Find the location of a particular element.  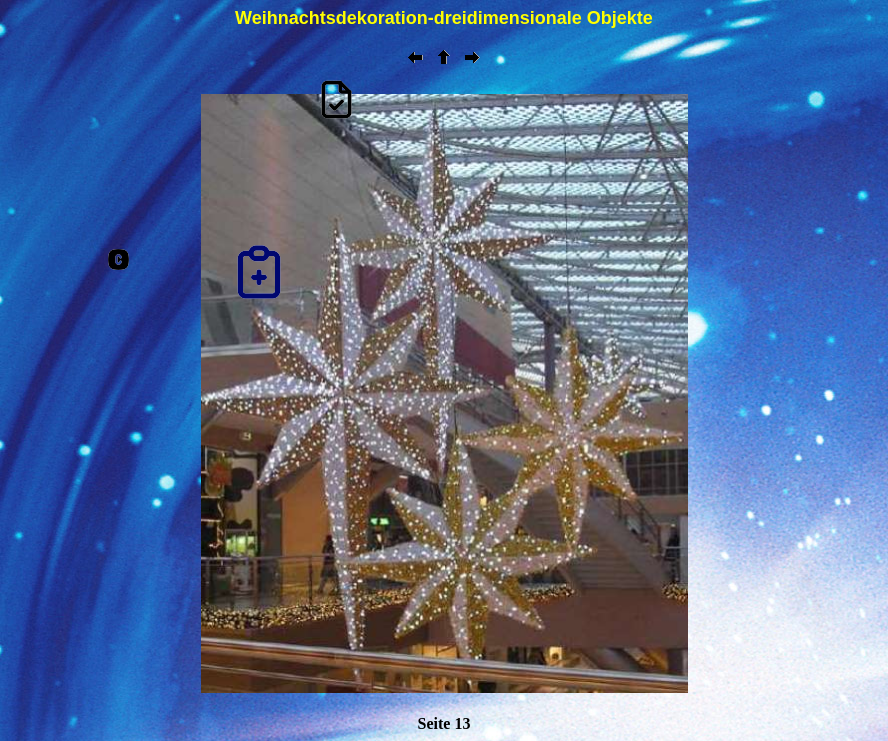

indicates a copyright symbol or content ownership is located at coordinates (118, 259).